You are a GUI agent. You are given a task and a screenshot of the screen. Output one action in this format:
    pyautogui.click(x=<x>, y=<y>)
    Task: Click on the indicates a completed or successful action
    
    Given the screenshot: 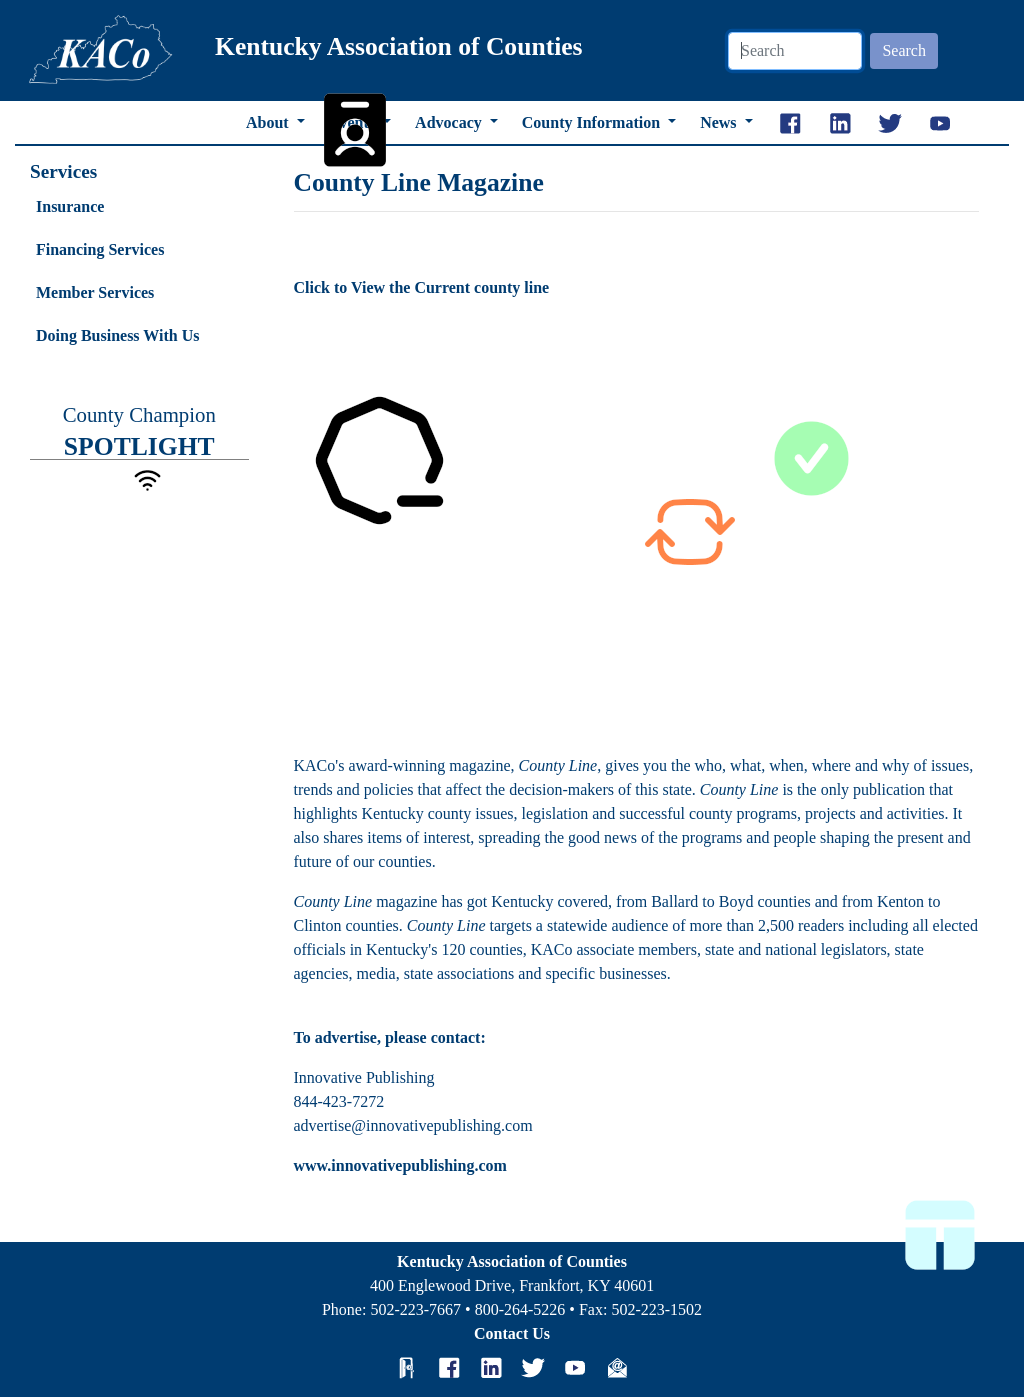 What is the action you would take?
    pyautogui.click(x=811, y=458)
    